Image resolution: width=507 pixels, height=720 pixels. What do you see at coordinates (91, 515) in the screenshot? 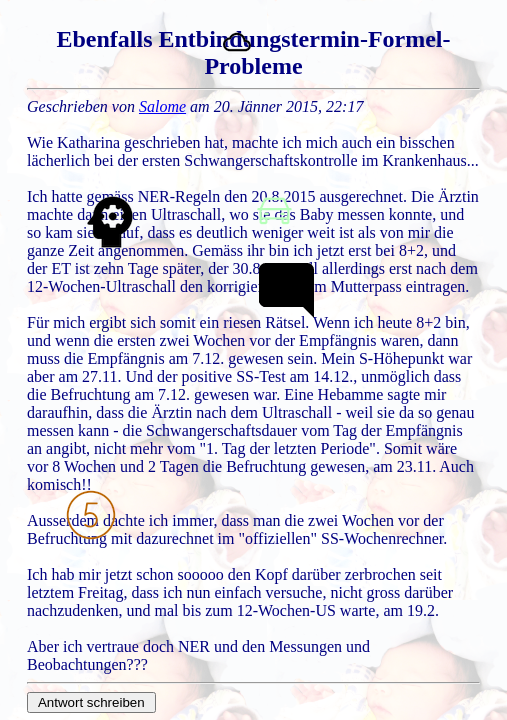
I see `indicates step 5 in a multi-step process` at bounding box center [91, 515].